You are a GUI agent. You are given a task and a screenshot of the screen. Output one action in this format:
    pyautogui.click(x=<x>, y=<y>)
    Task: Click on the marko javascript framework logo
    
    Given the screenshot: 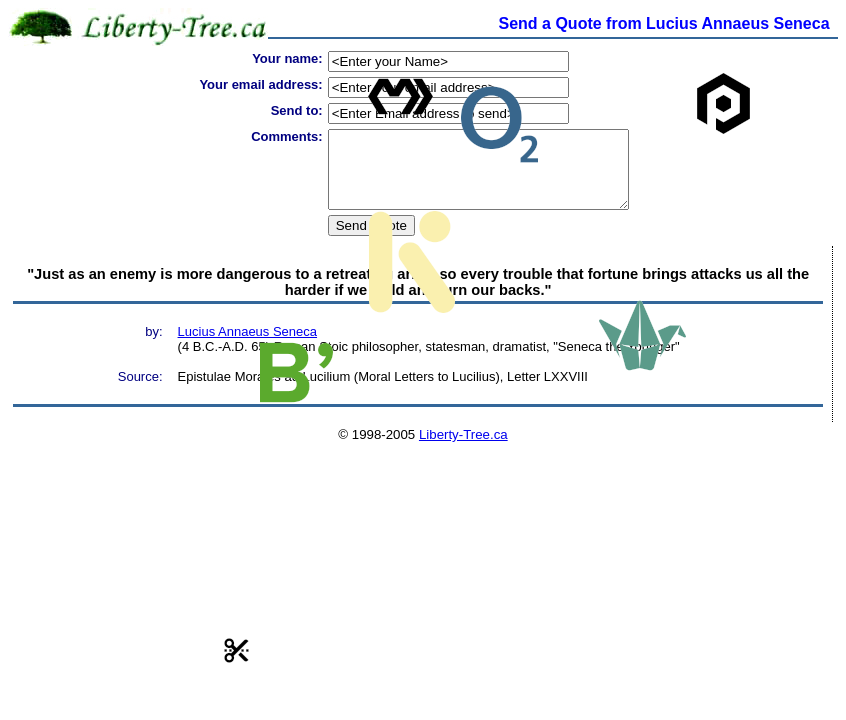 What is the action you would take?
    pyautogui.click(x=400, y=96)
    